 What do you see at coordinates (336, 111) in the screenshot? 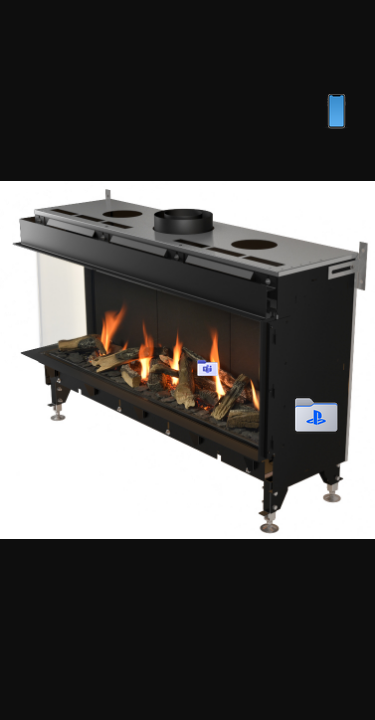
I see `iPhone 11 device icon` at bounding box center [336, 111].